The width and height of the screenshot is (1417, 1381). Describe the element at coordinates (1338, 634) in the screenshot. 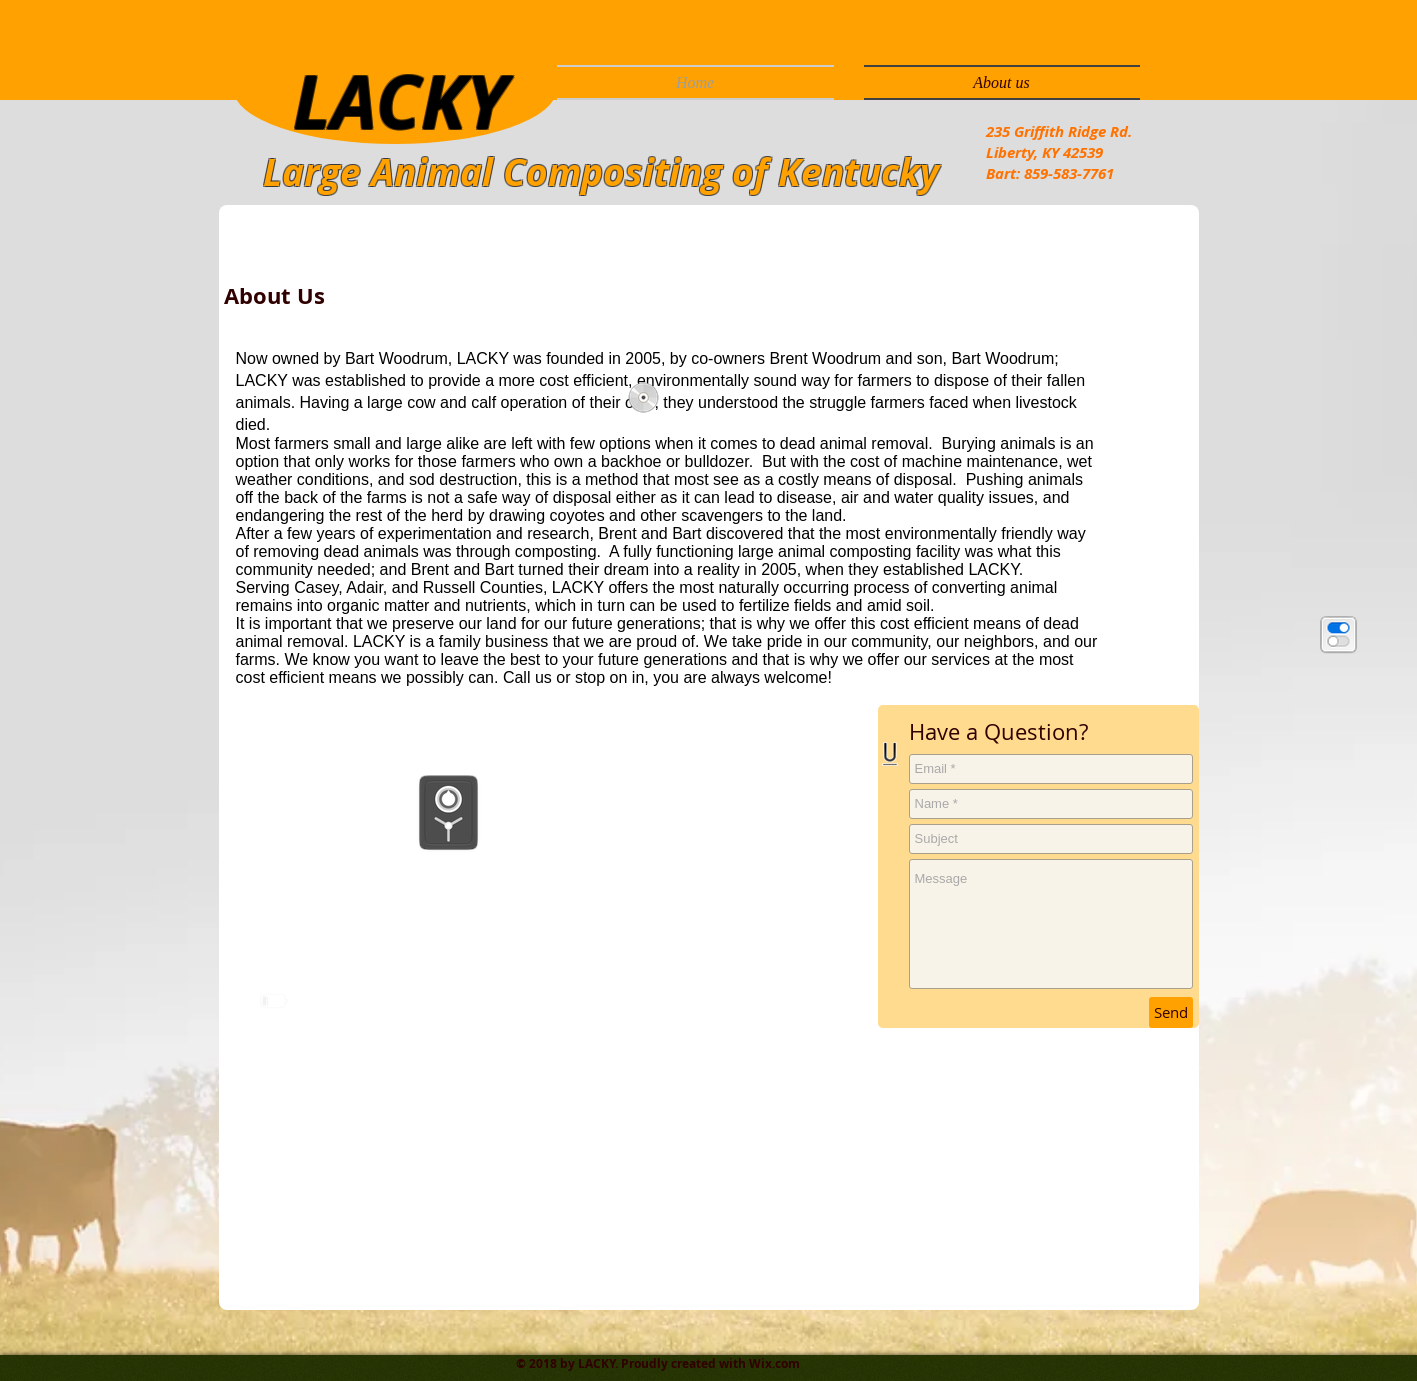

I see `open gnome tweaks application` at that location.